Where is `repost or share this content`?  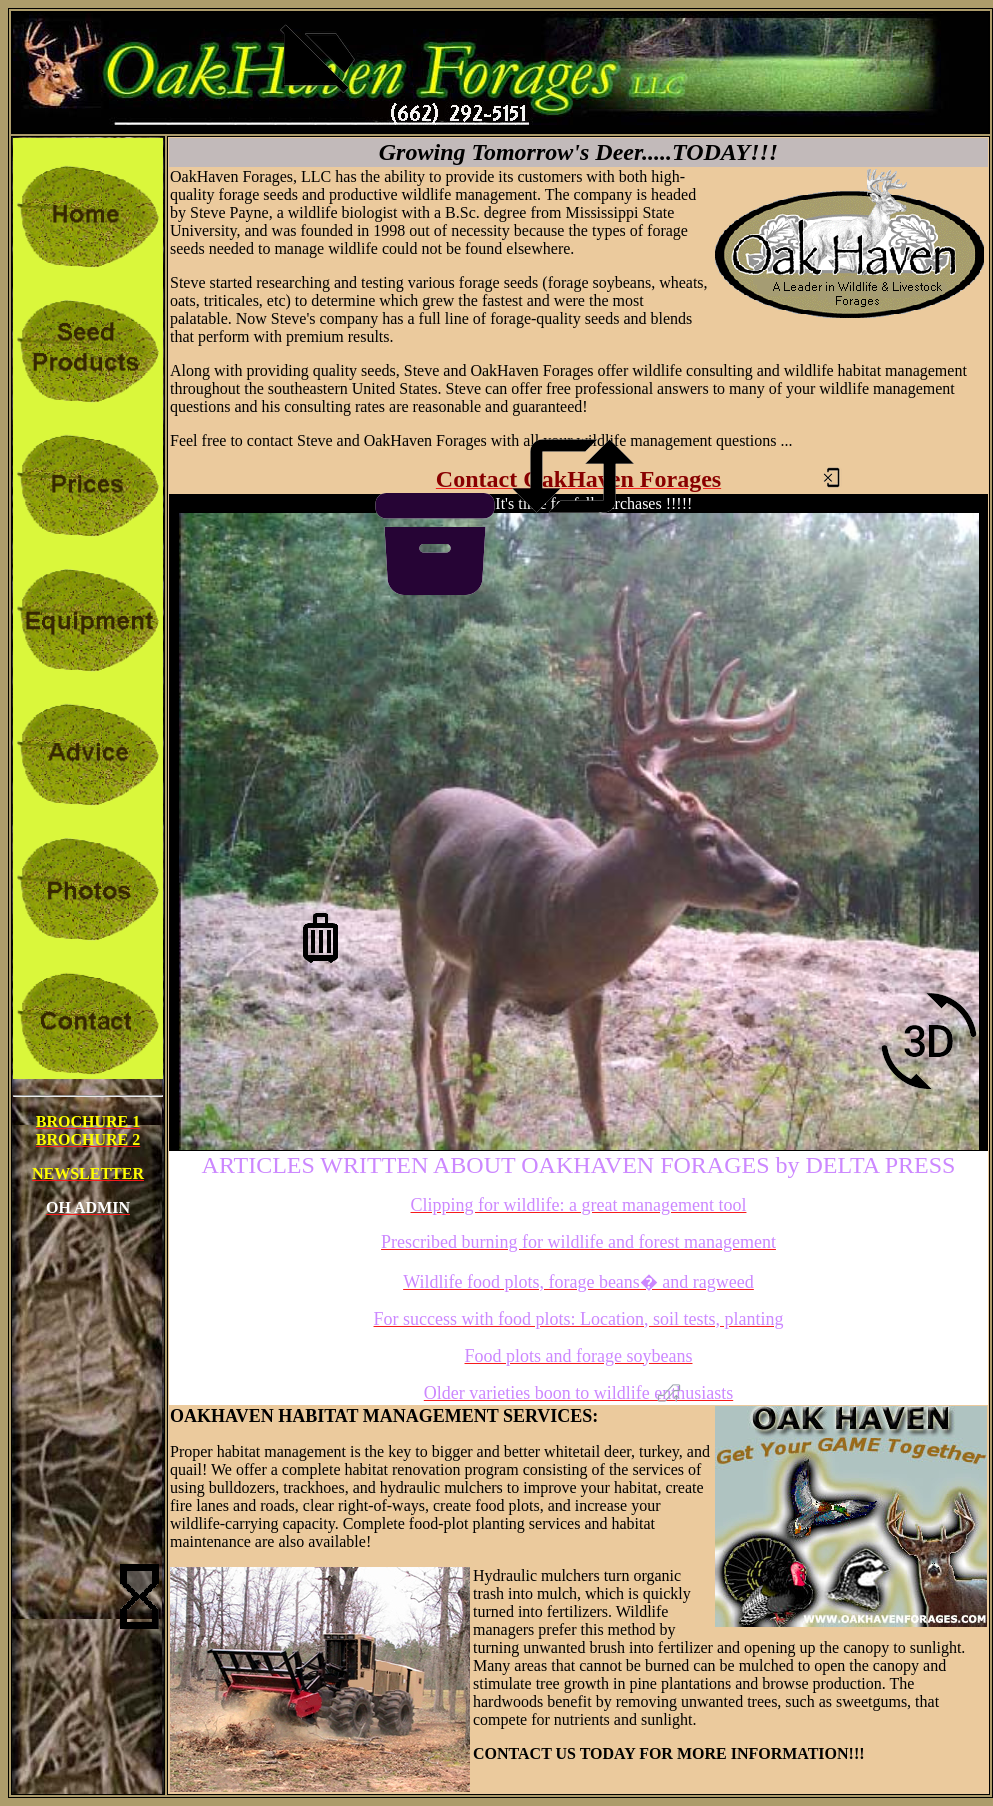
repost or share this content is located at coordinates (573, 476).